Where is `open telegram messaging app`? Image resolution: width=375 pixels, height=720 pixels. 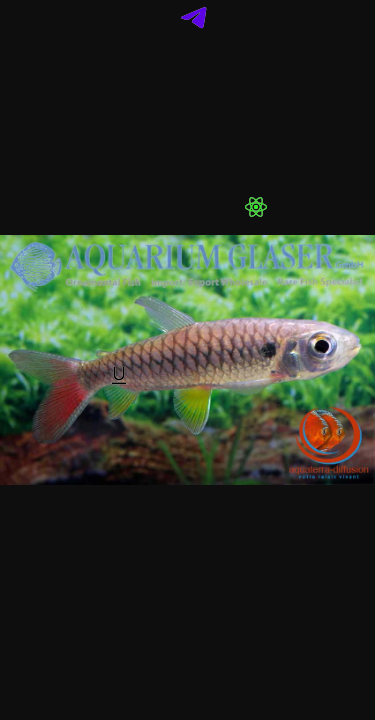
open telegram messaging app is located at coordinates (195, 16).